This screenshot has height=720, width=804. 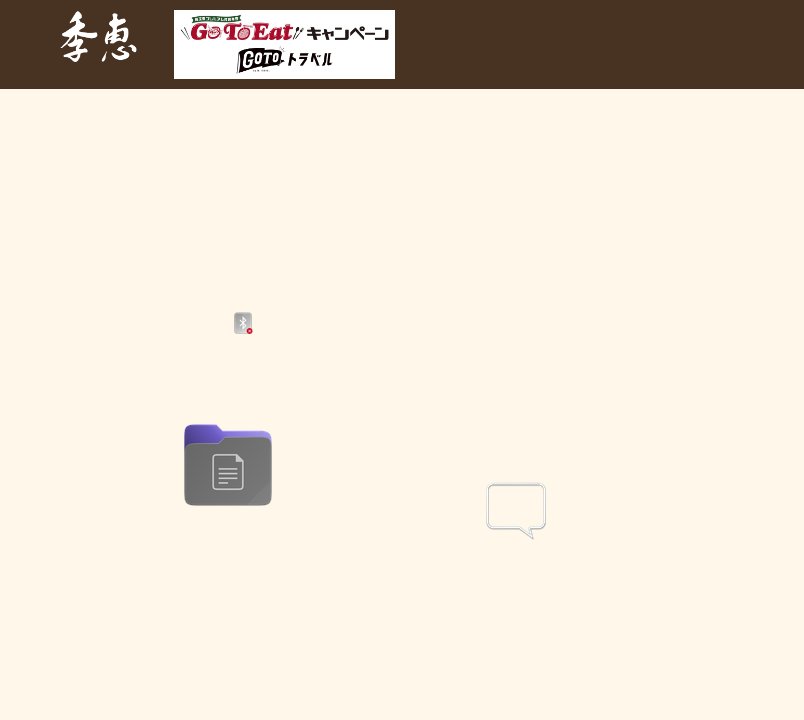 What do you see at coordinates (516, 510) in the screenshot?
I see `set status to invisible or appear offline` at bounding box center [516, 510].